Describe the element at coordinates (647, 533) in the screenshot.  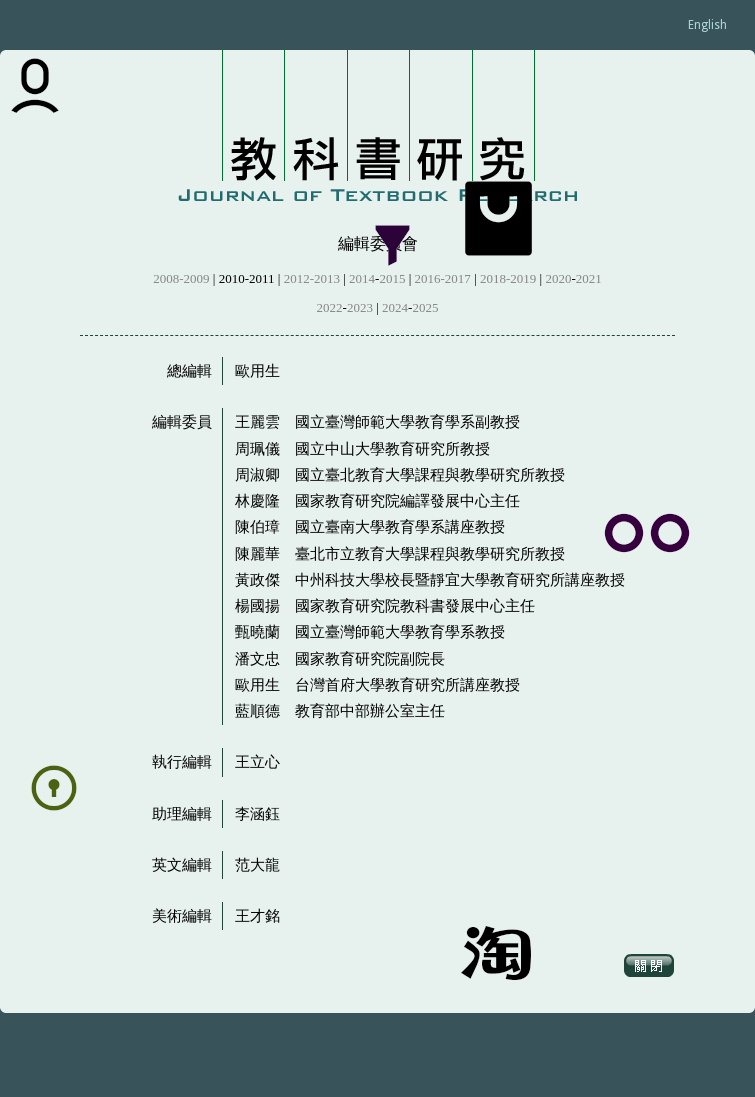
I see `open flickr app` at that location.